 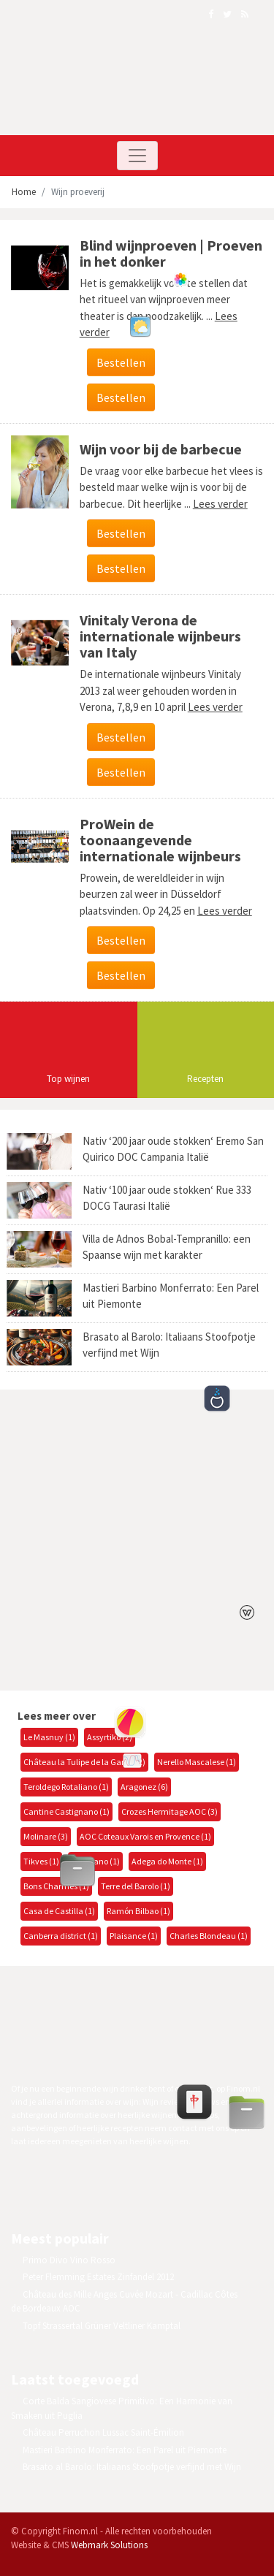 What do you see at coordinates (77, 1870) in the screenshot?
I see `open the file manager` at bounding box center [77, 1870].